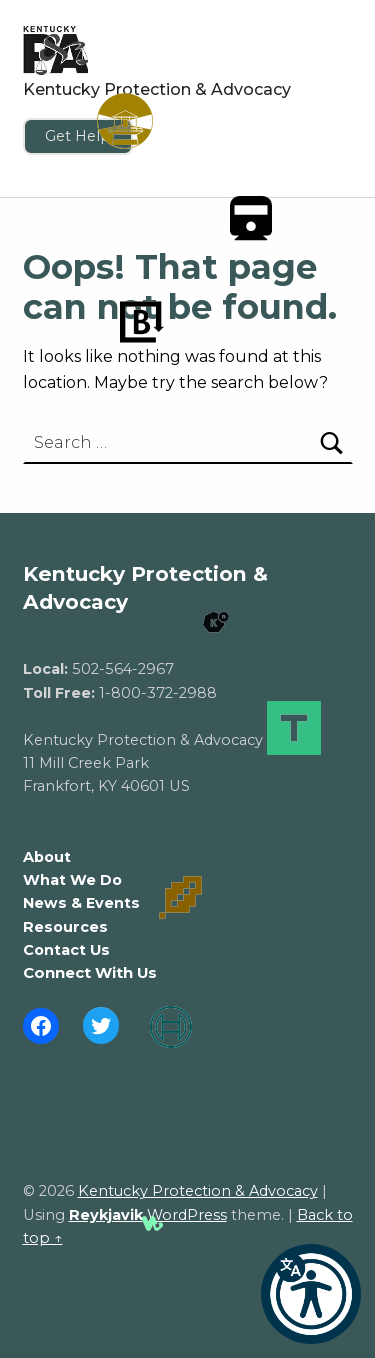 This screenshot has width=375, height=1358. Describe the element at coordinates (251, 217) in the screenshot. I see `view train schedules or routes` at that location.